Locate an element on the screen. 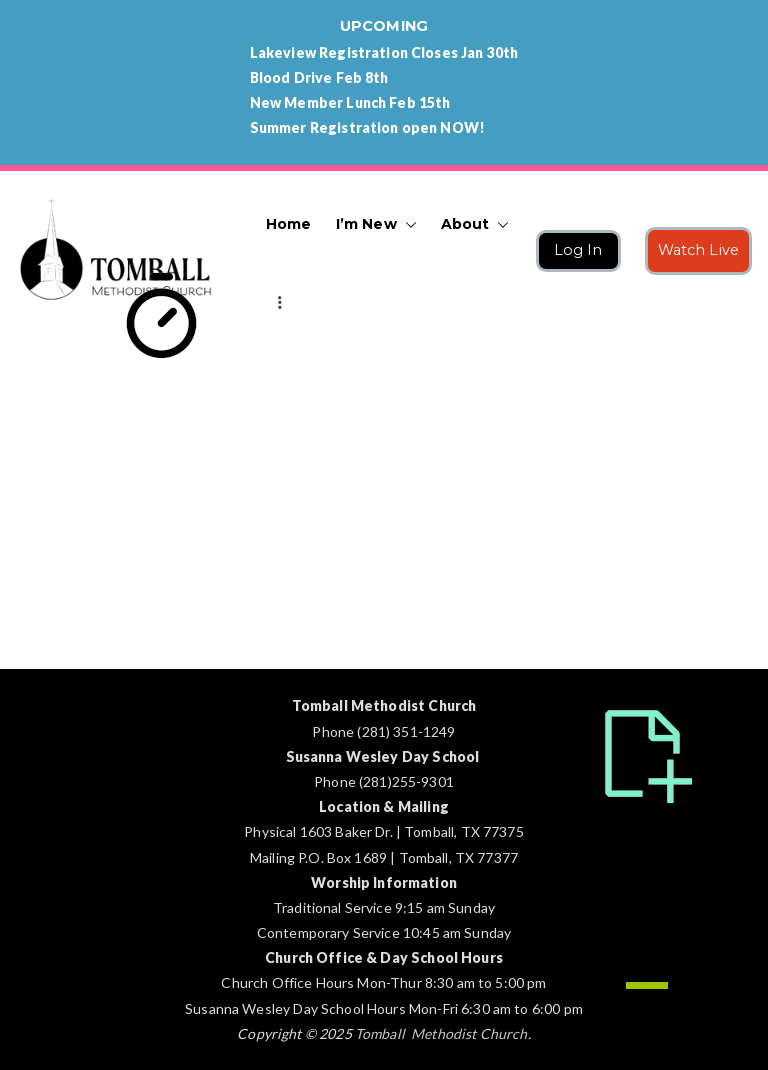 The width and height of the screenshot is (768, 1070). start or set a timer is located at coordinates (161, 315).